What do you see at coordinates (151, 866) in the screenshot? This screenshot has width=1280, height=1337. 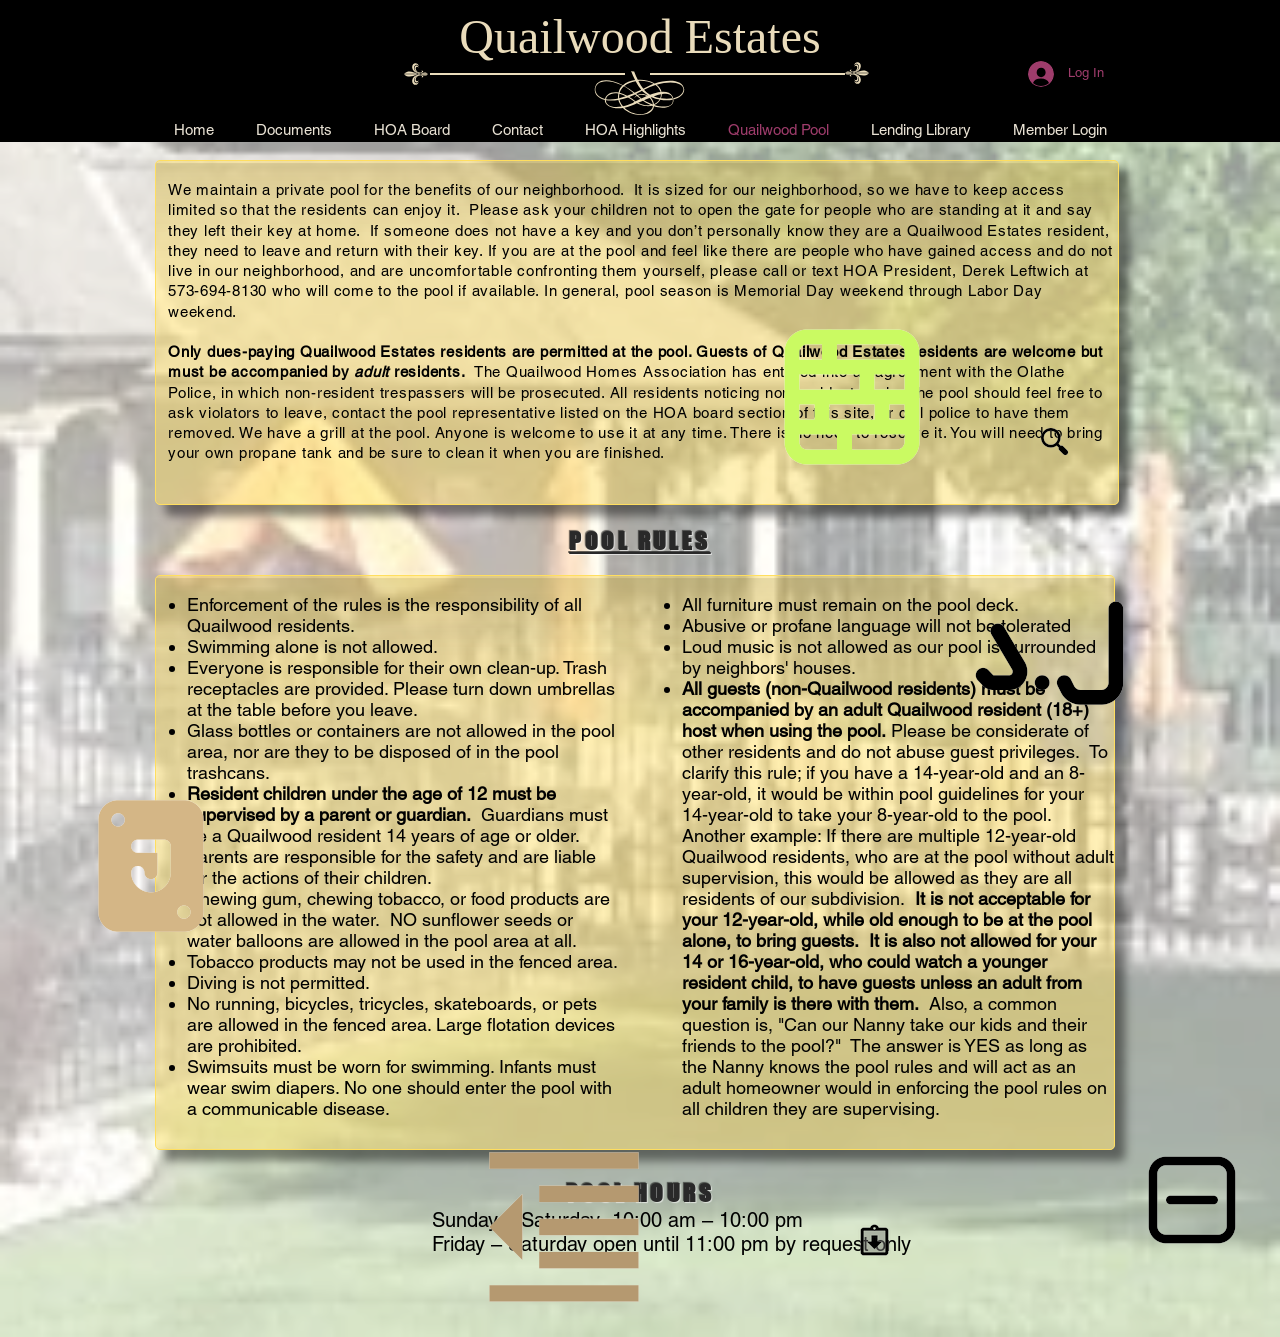 I see `jack playing card in a card game app` at bounding box center [151, 866].